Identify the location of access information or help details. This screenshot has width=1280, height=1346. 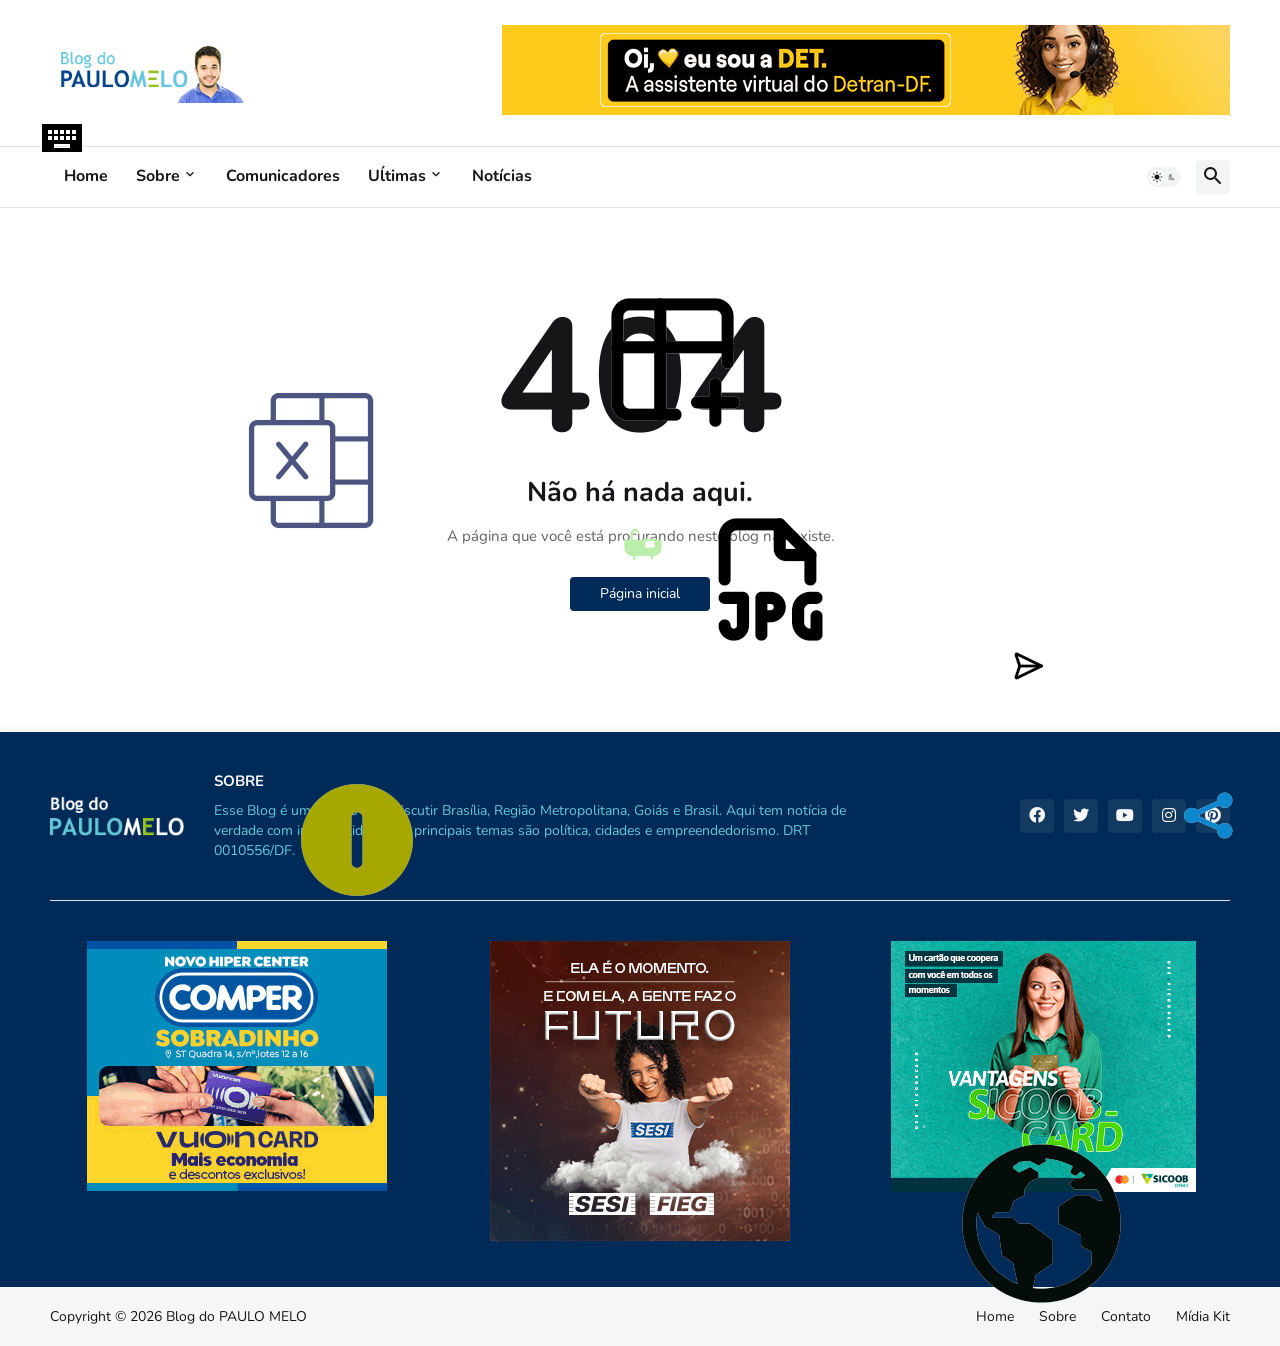
(357, 840).